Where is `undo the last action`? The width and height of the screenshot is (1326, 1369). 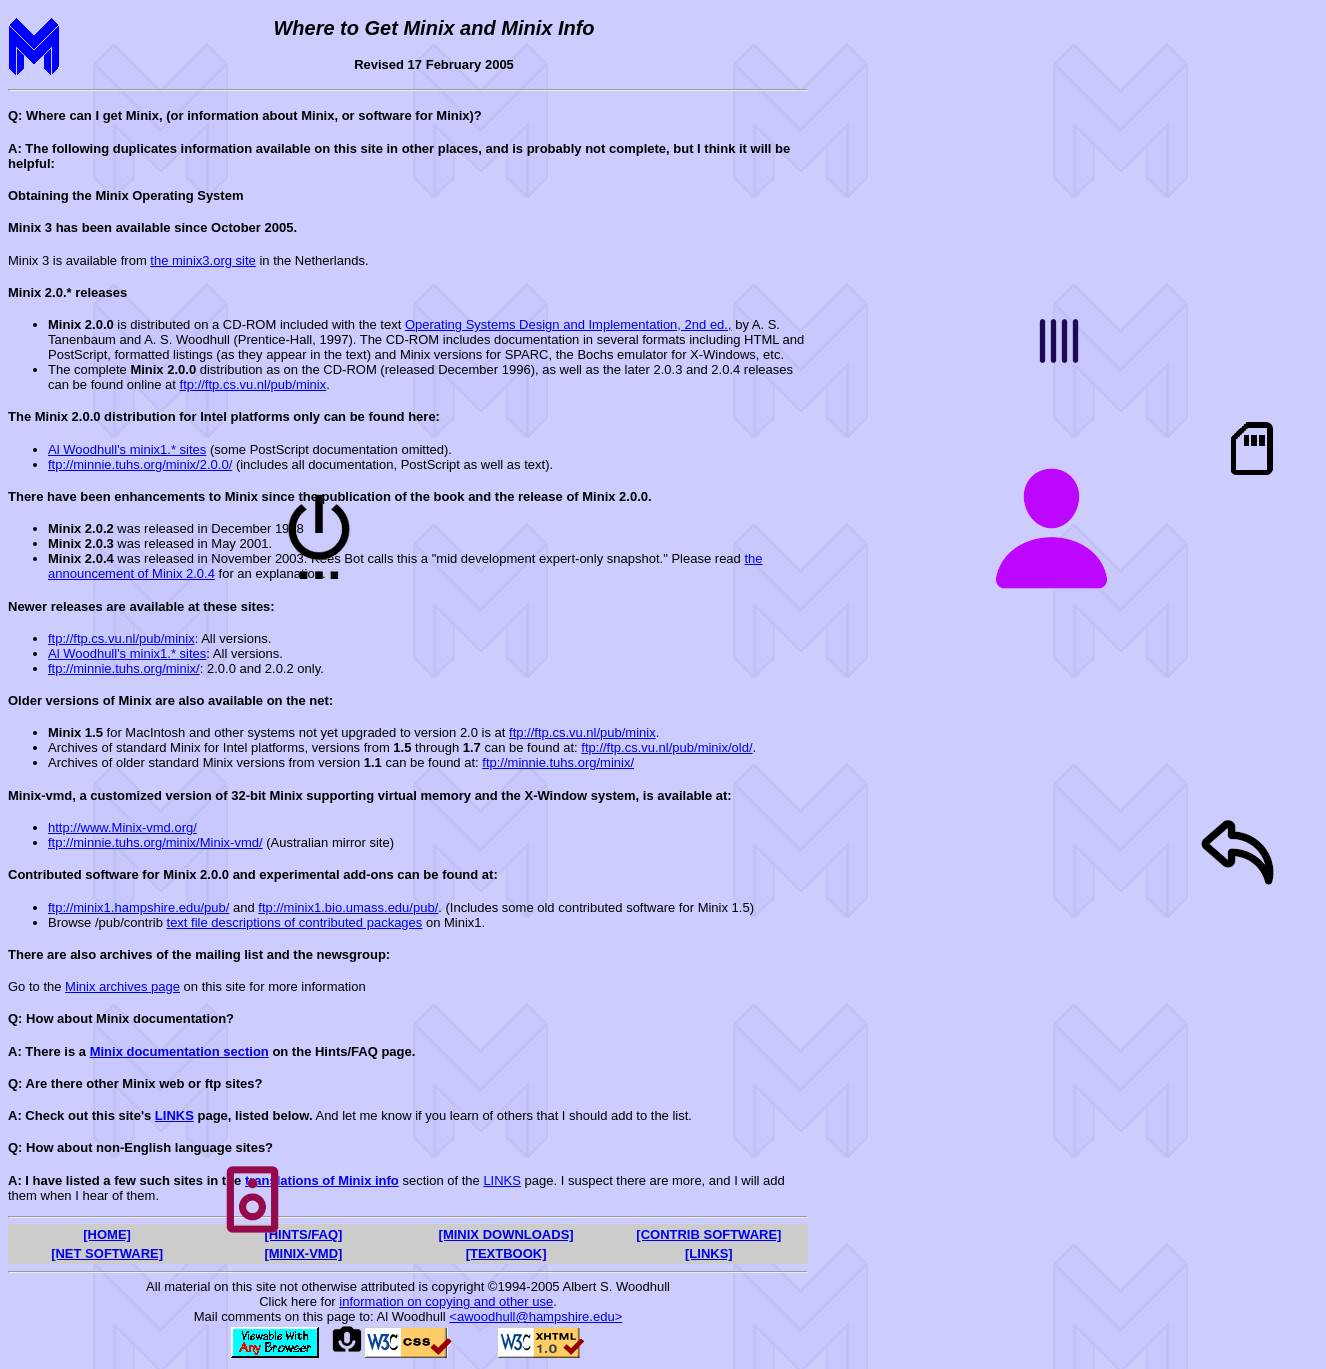 undo the last action is located at coordinates (1237, 850).